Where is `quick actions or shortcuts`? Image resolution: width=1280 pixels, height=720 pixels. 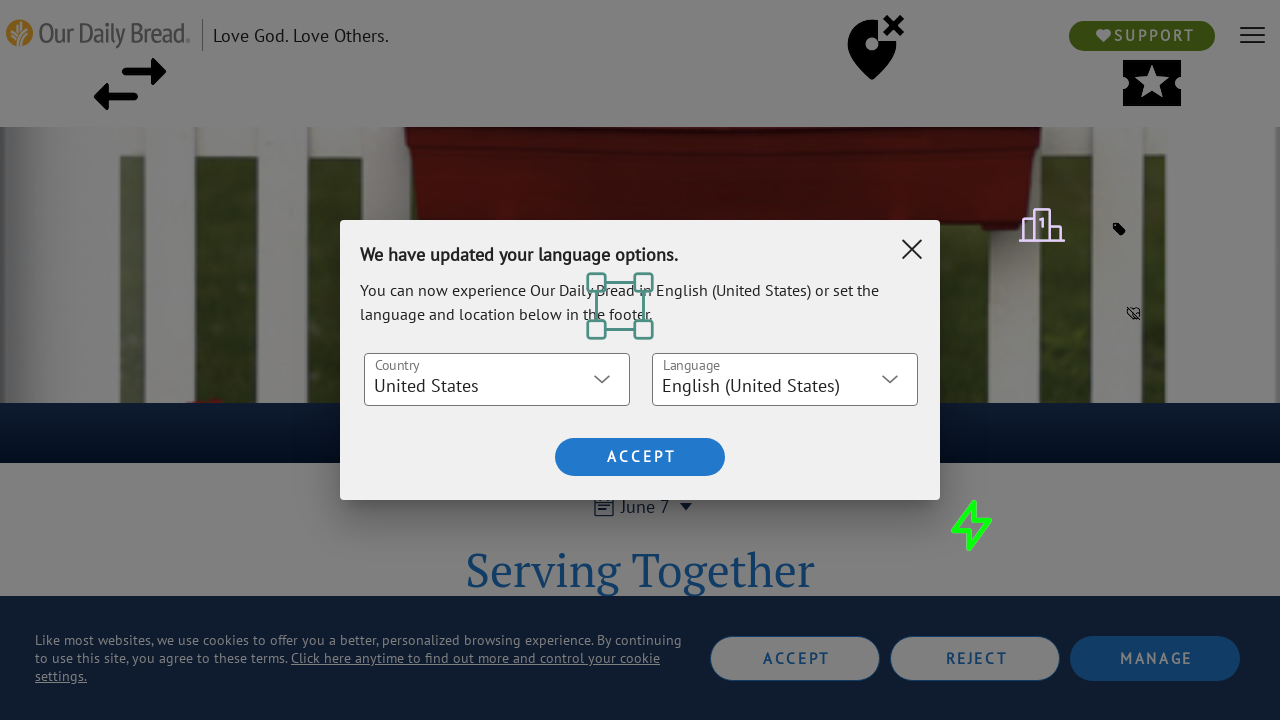
quick actions or shortcuts is located at coordinates (971, 525).